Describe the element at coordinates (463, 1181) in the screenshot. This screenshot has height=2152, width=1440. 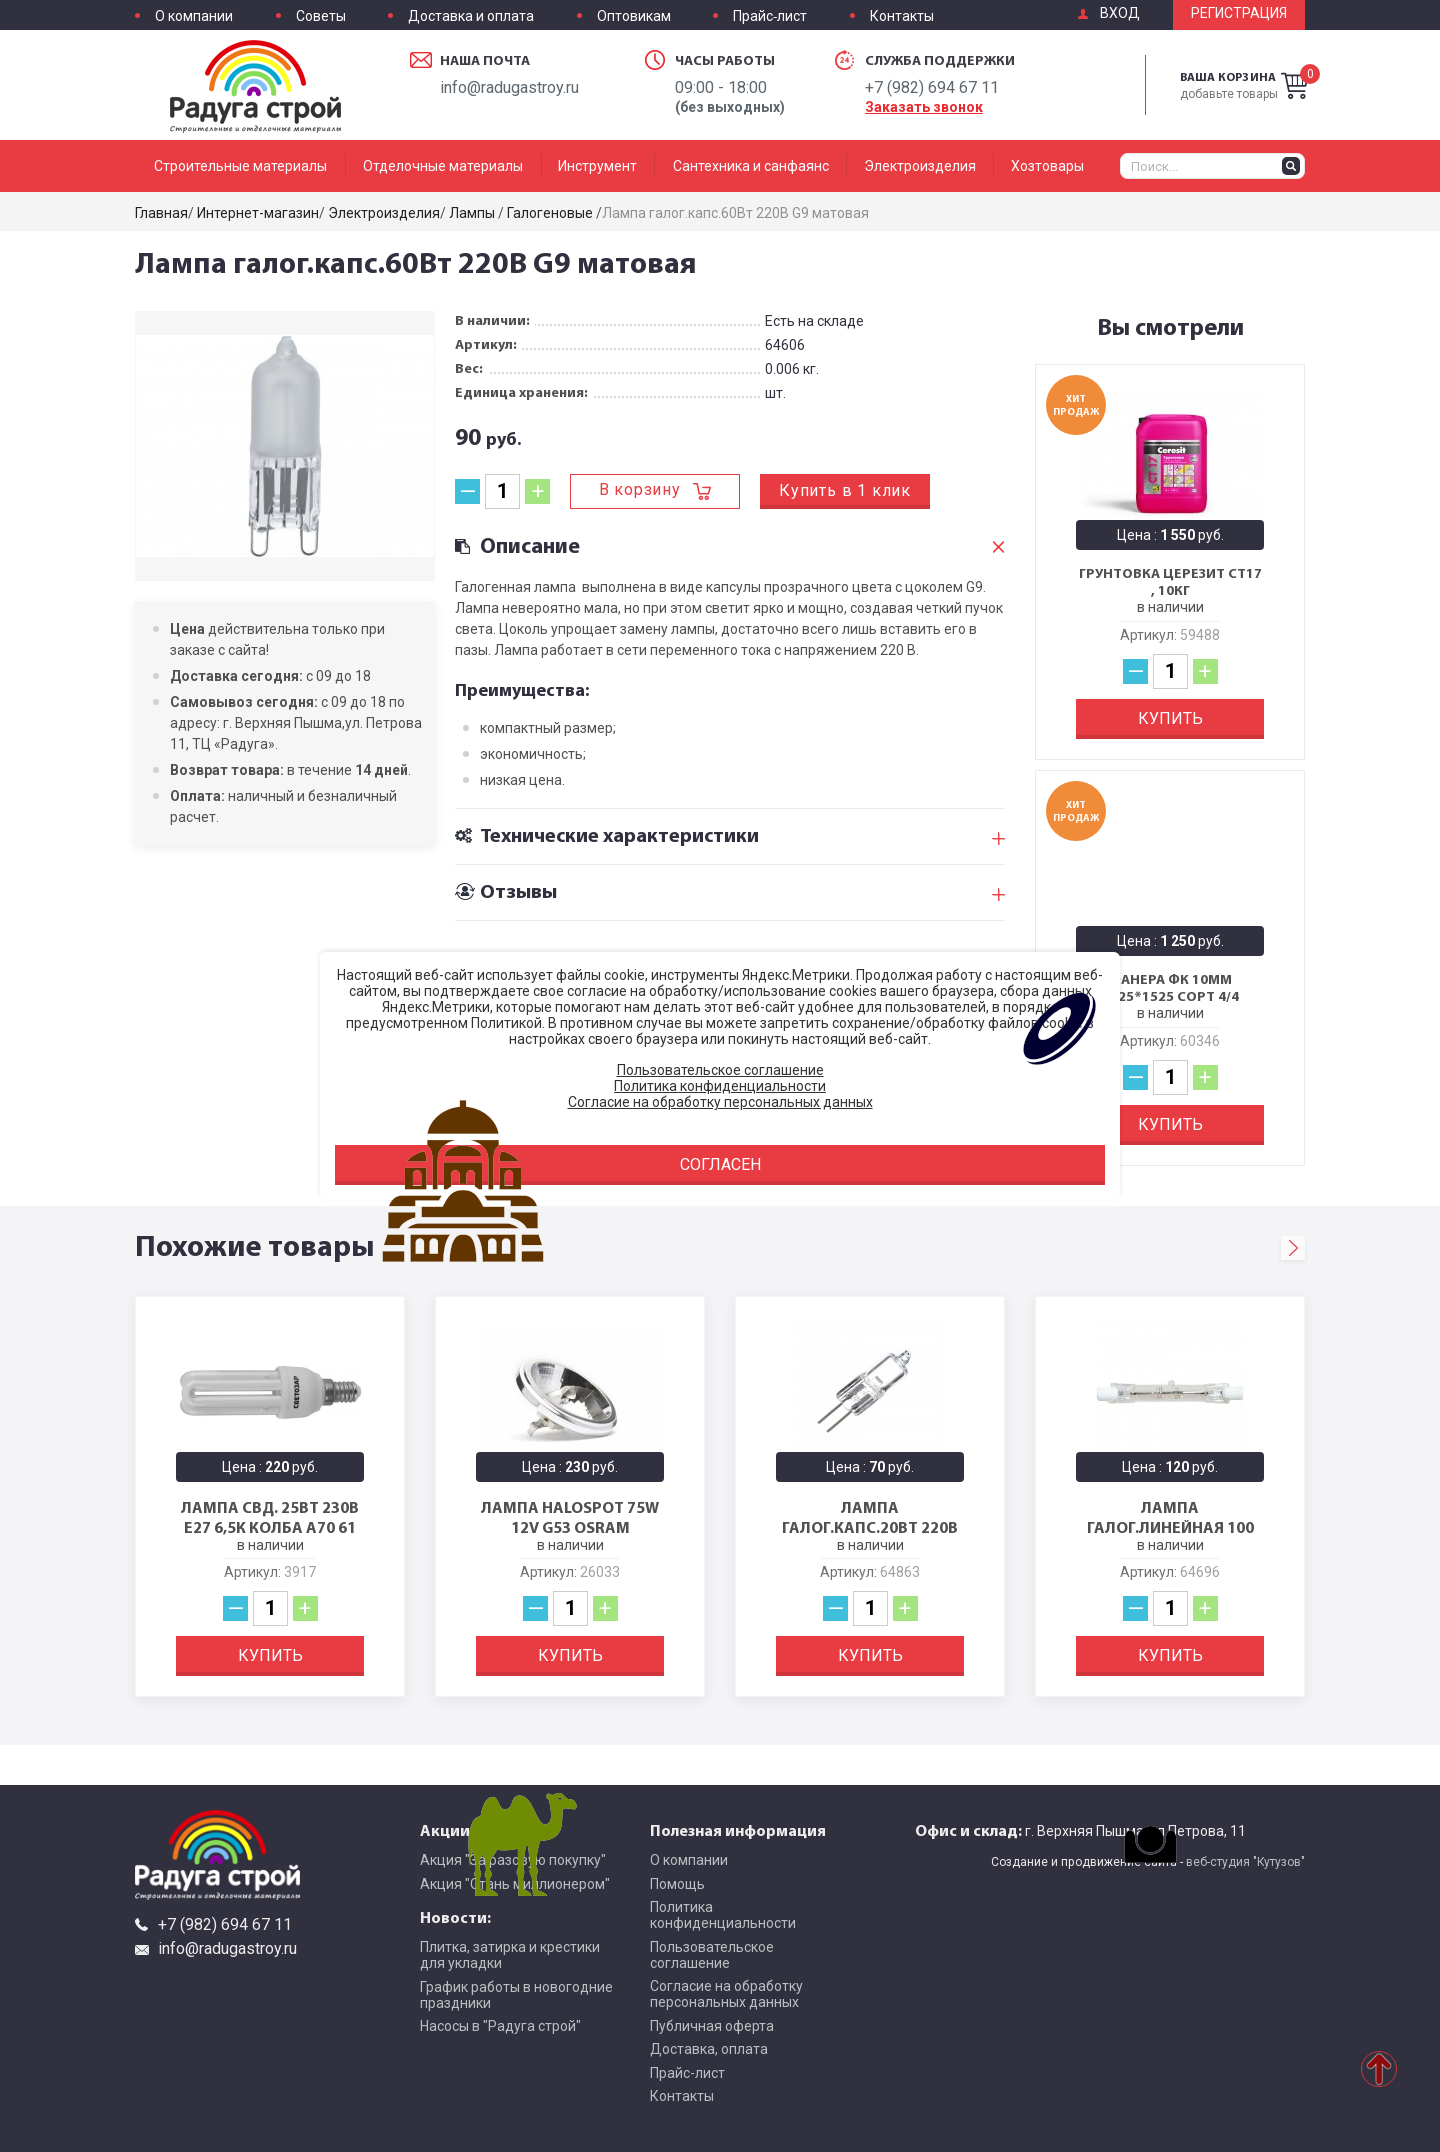
I see `view historical or religious landmarks` at that location.